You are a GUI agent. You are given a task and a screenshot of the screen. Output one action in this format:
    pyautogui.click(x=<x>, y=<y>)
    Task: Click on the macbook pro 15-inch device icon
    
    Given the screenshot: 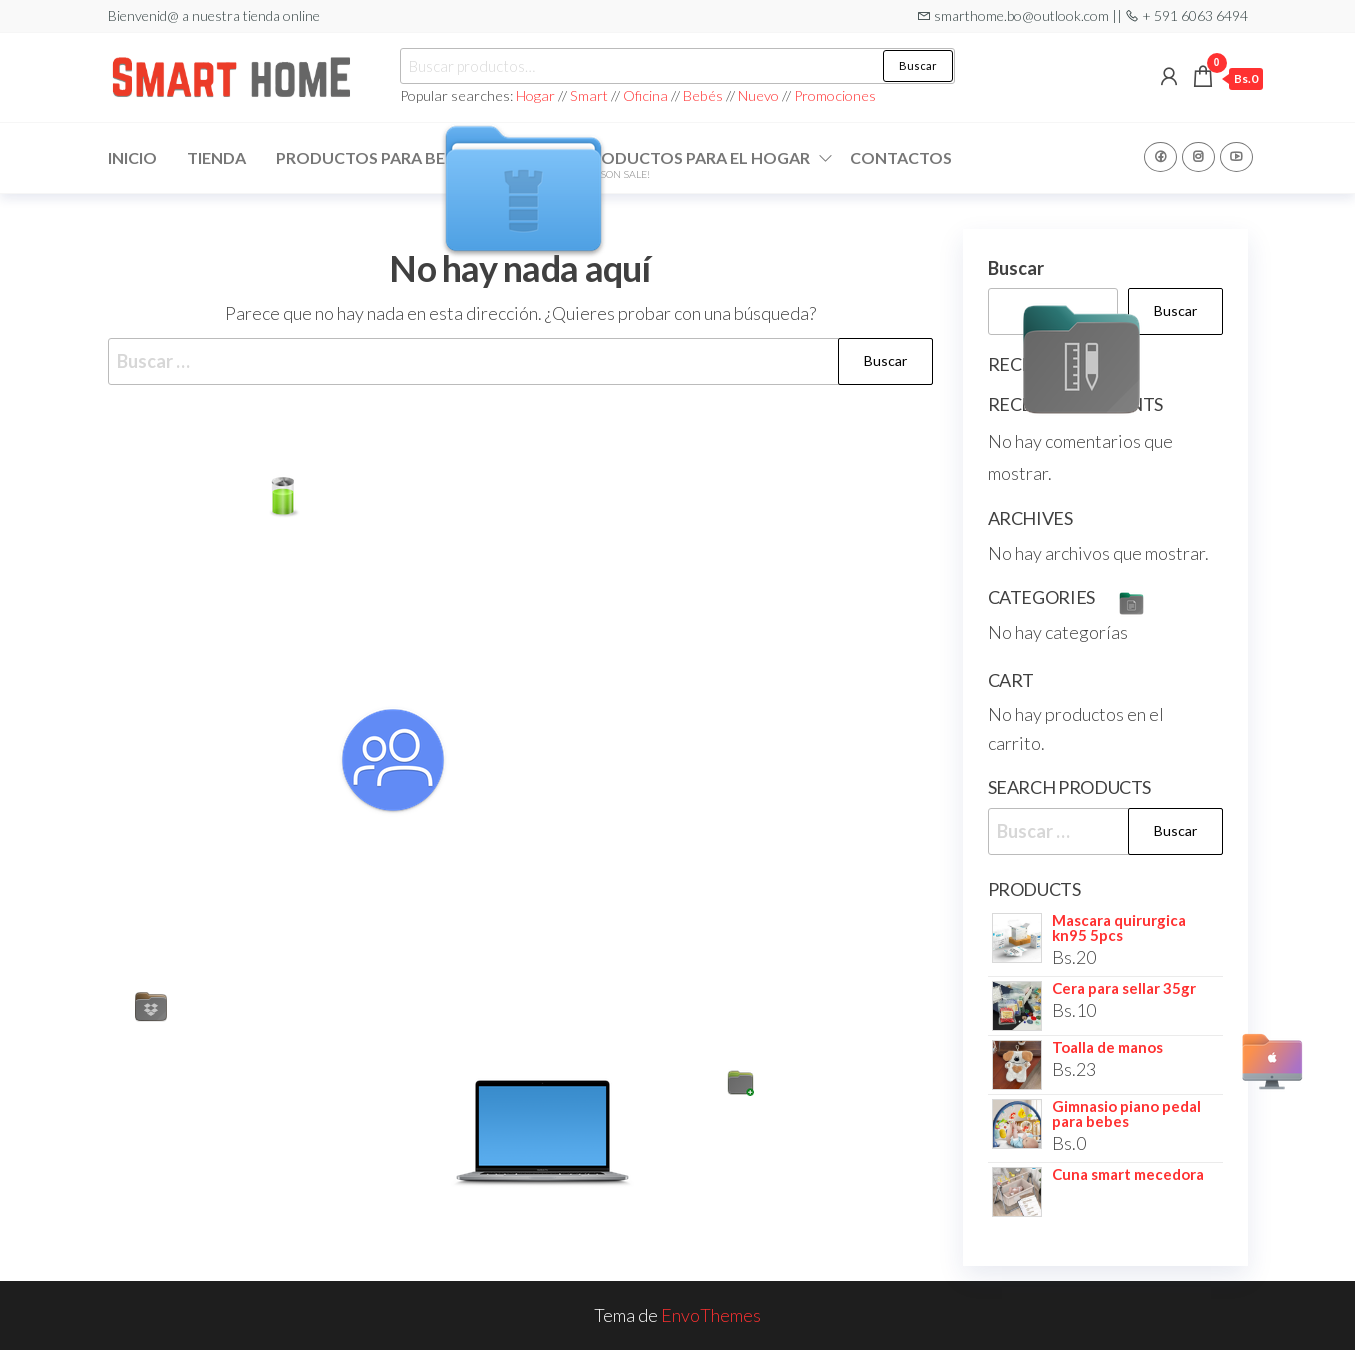 What is the action you would take?
    pyautogui.click(x=542, y=1124)
    